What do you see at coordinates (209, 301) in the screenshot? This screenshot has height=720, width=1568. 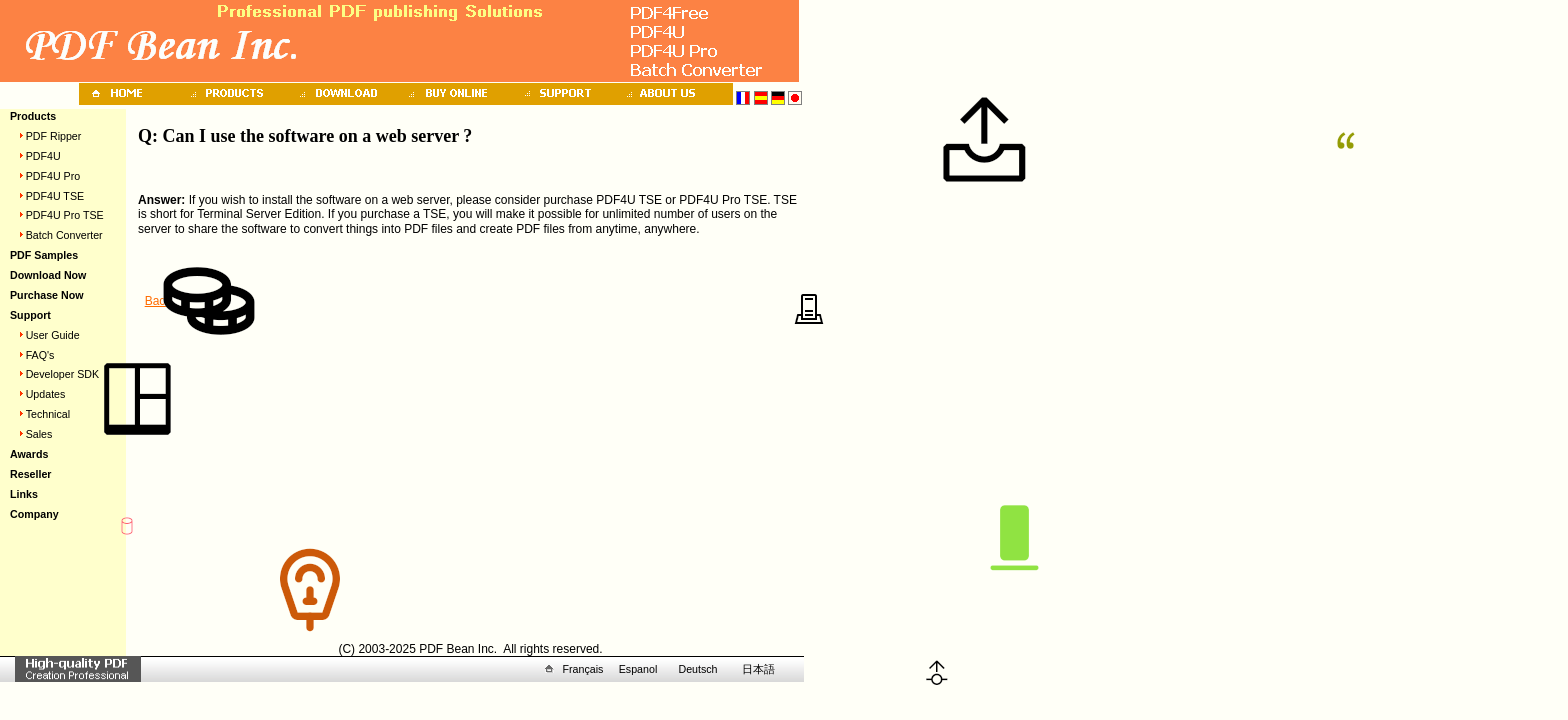 I see `view your coin balance or currency` at bounding box center [209, 301].